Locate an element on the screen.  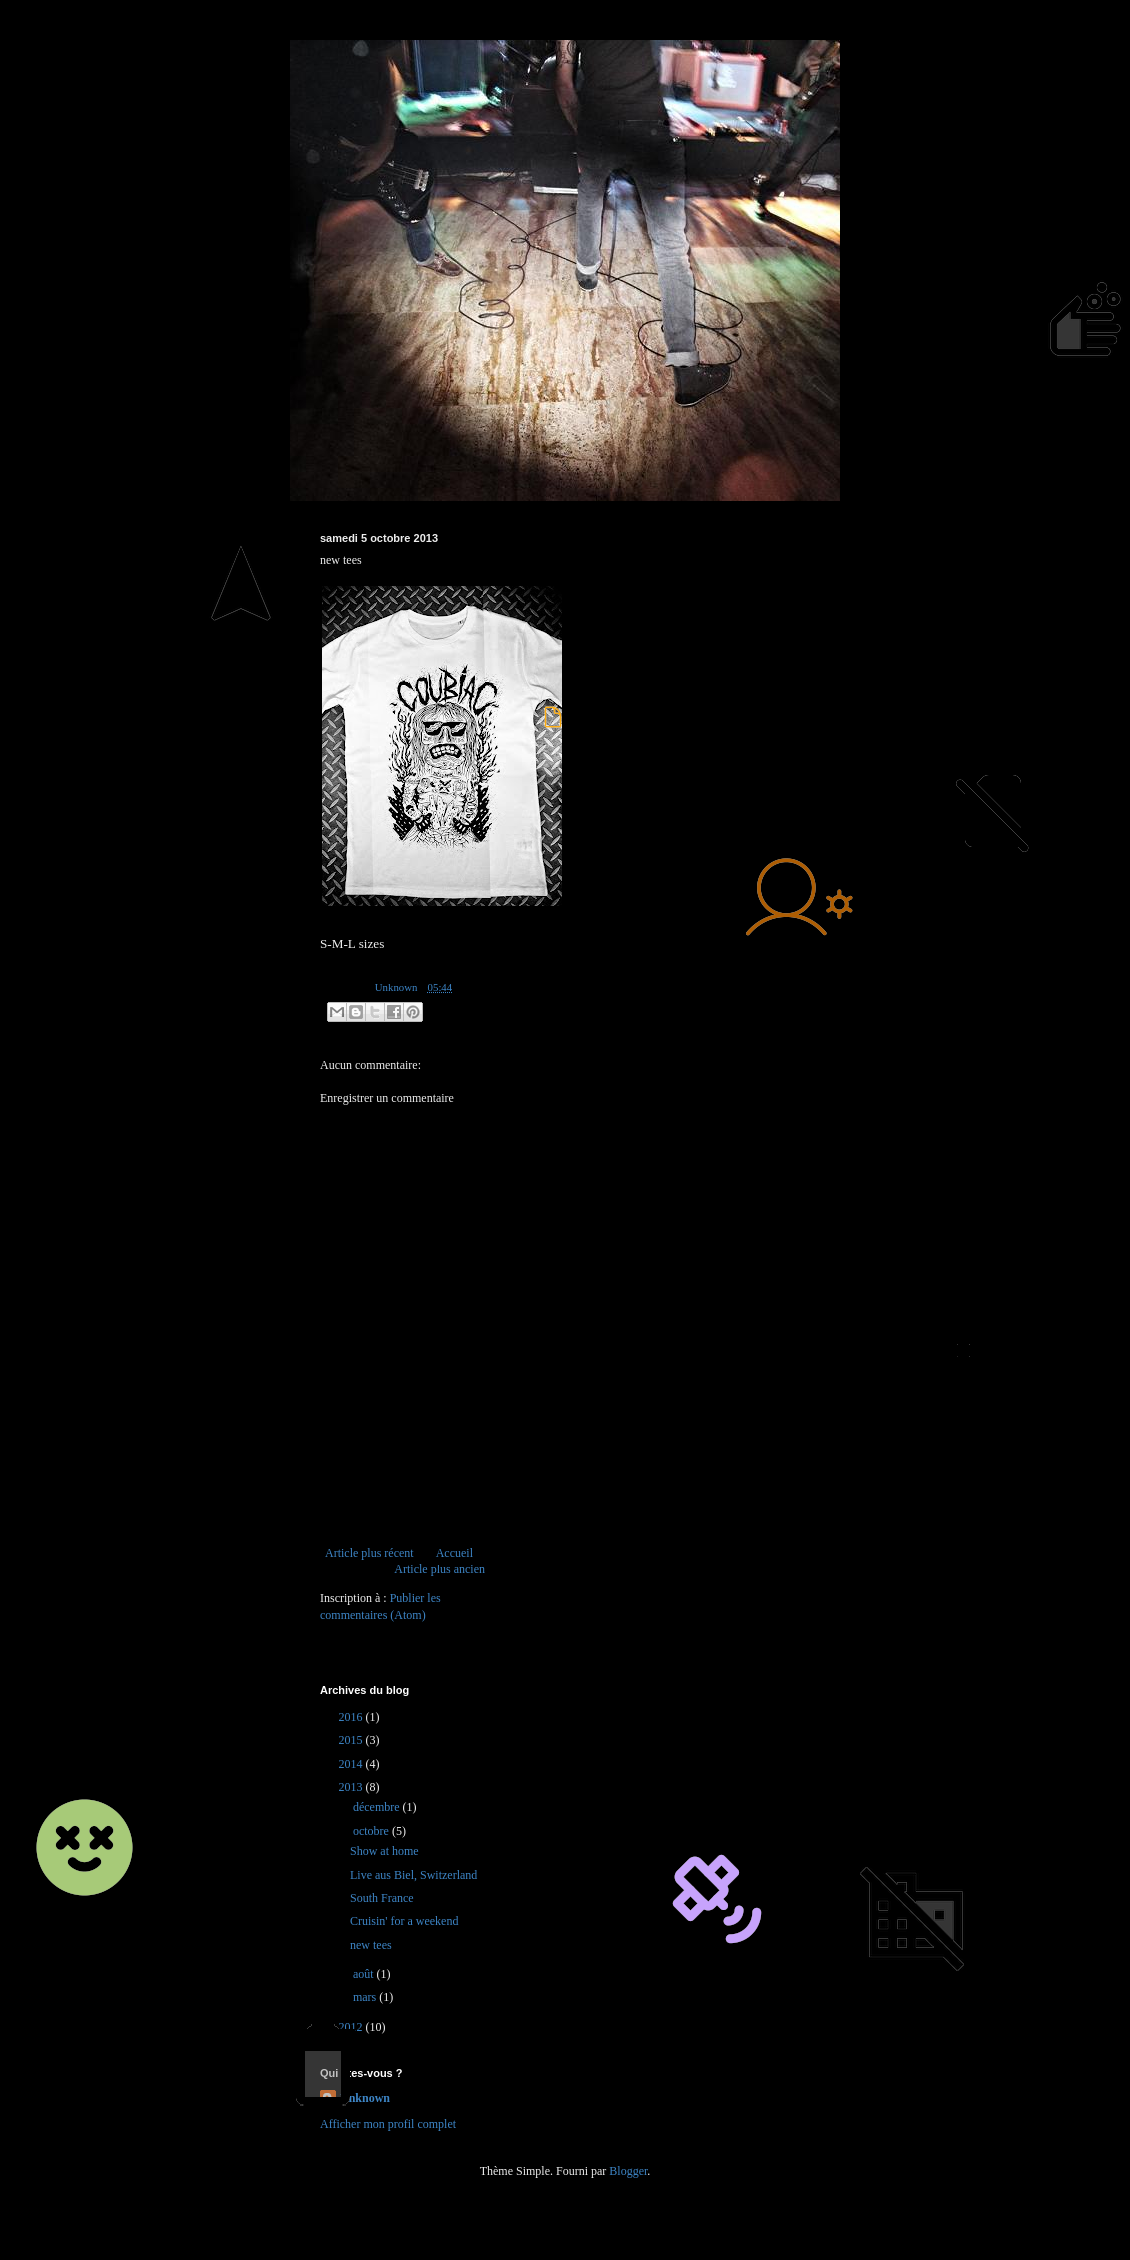
indicates handwashing facilities available is located at coordinates (1087, 319).